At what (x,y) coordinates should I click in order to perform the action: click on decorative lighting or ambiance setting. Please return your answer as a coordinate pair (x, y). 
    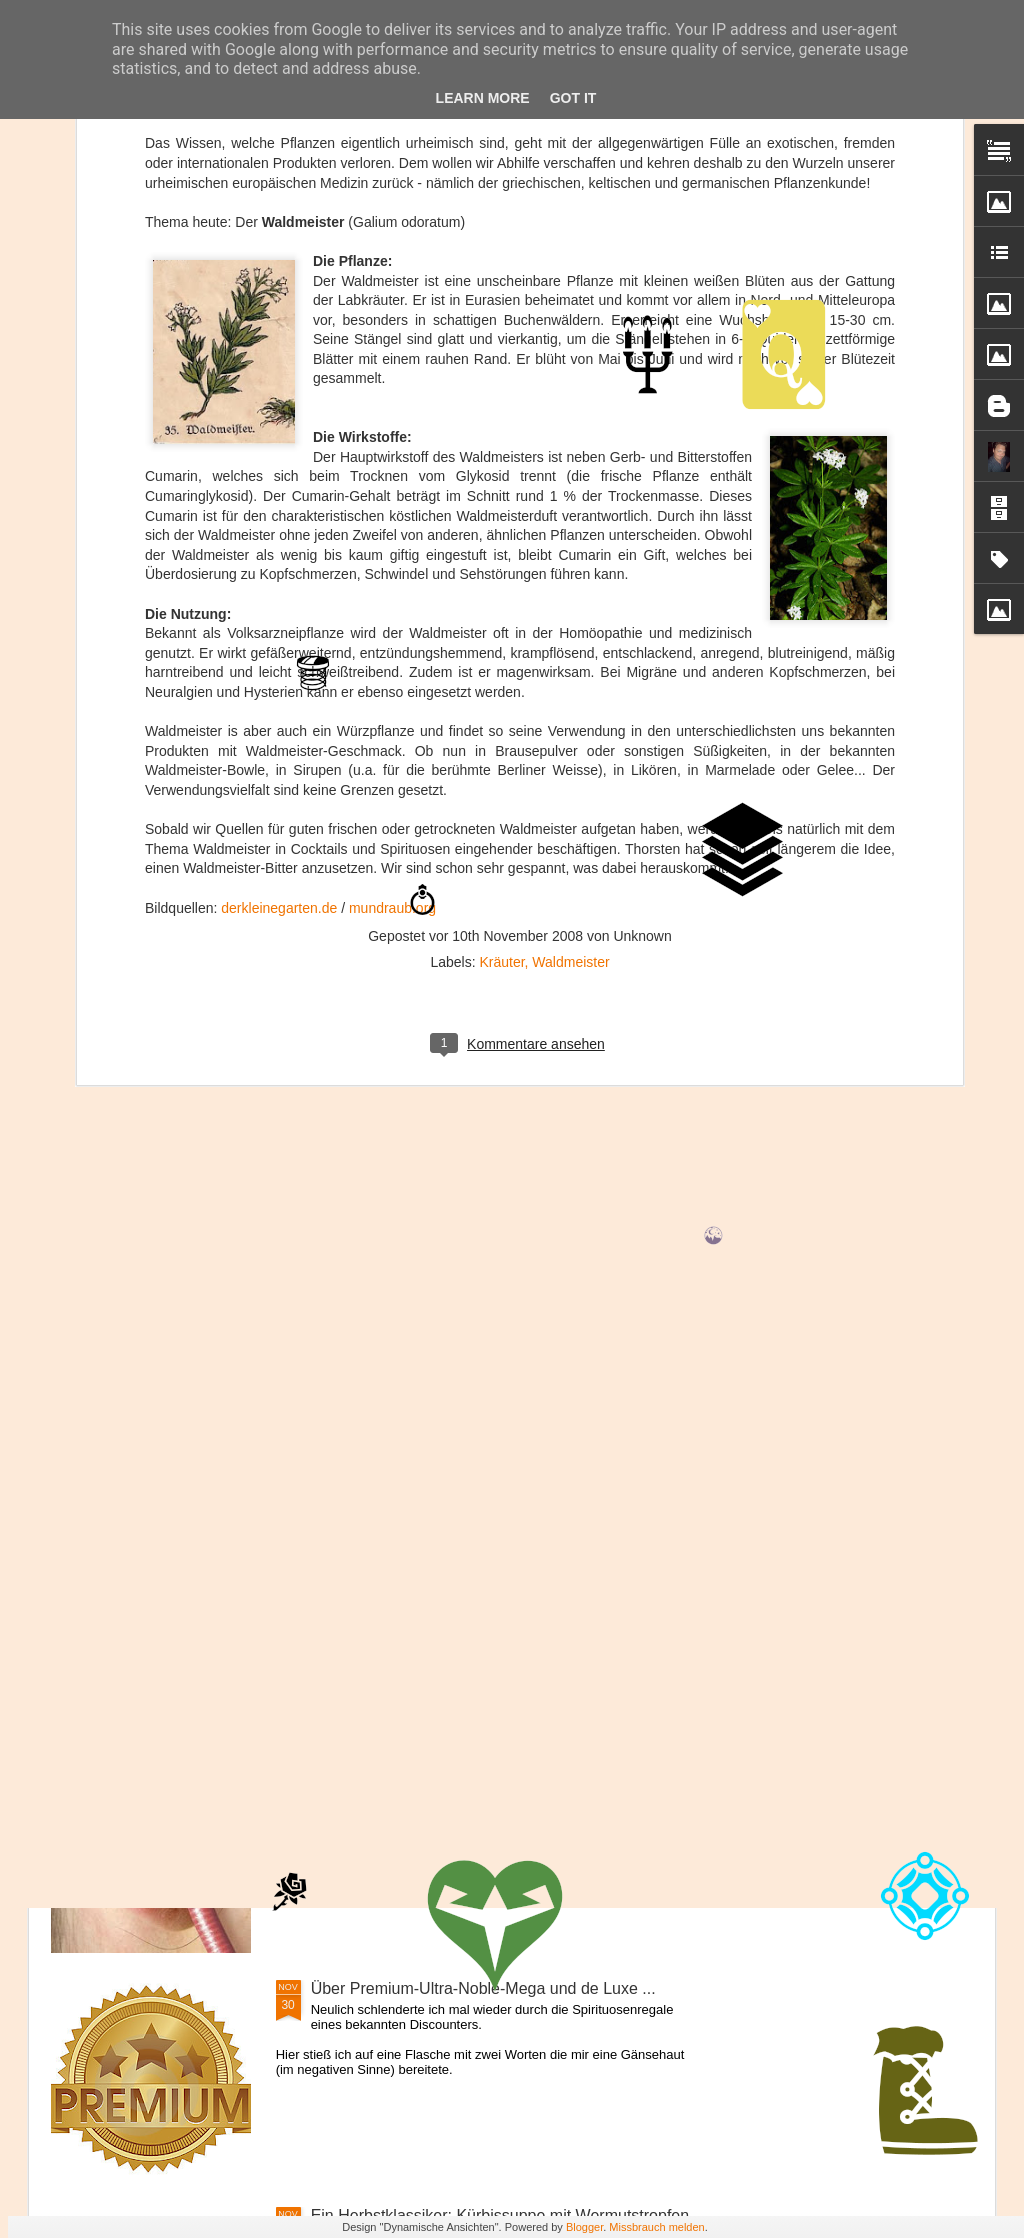
    Looking at the image, I should click on (647, 354).